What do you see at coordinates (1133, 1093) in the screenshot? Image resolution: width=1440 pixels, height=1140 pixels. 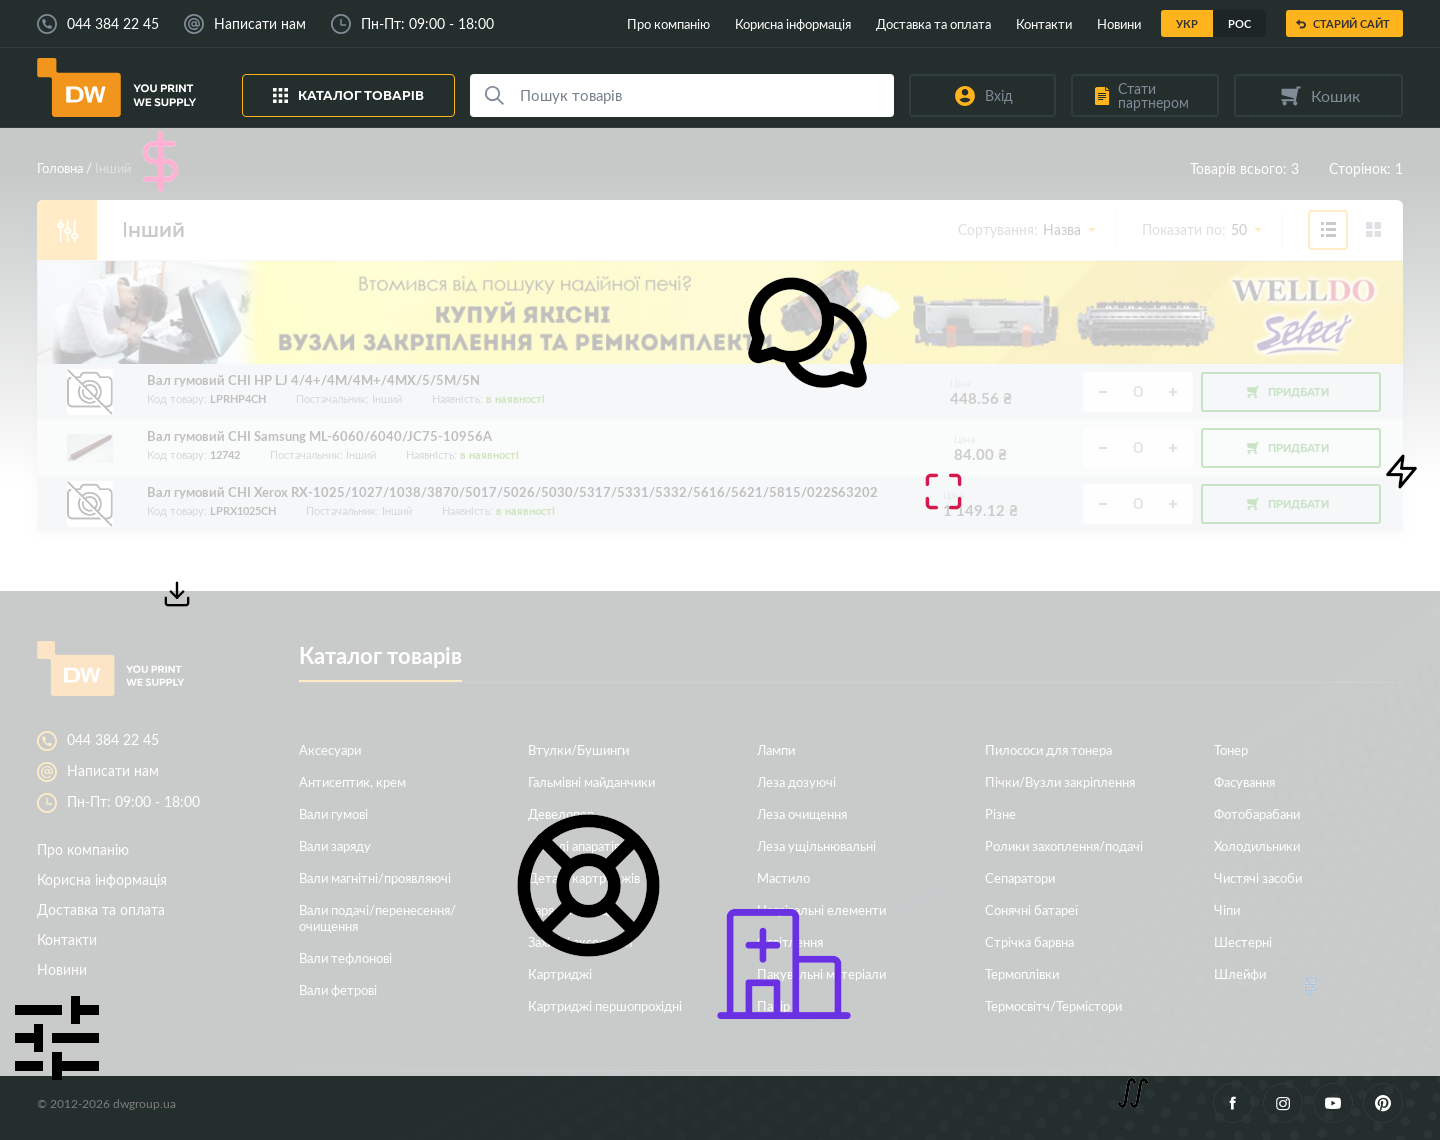 I see `access integral calculus tools` at bounding box center [1133, 1093].